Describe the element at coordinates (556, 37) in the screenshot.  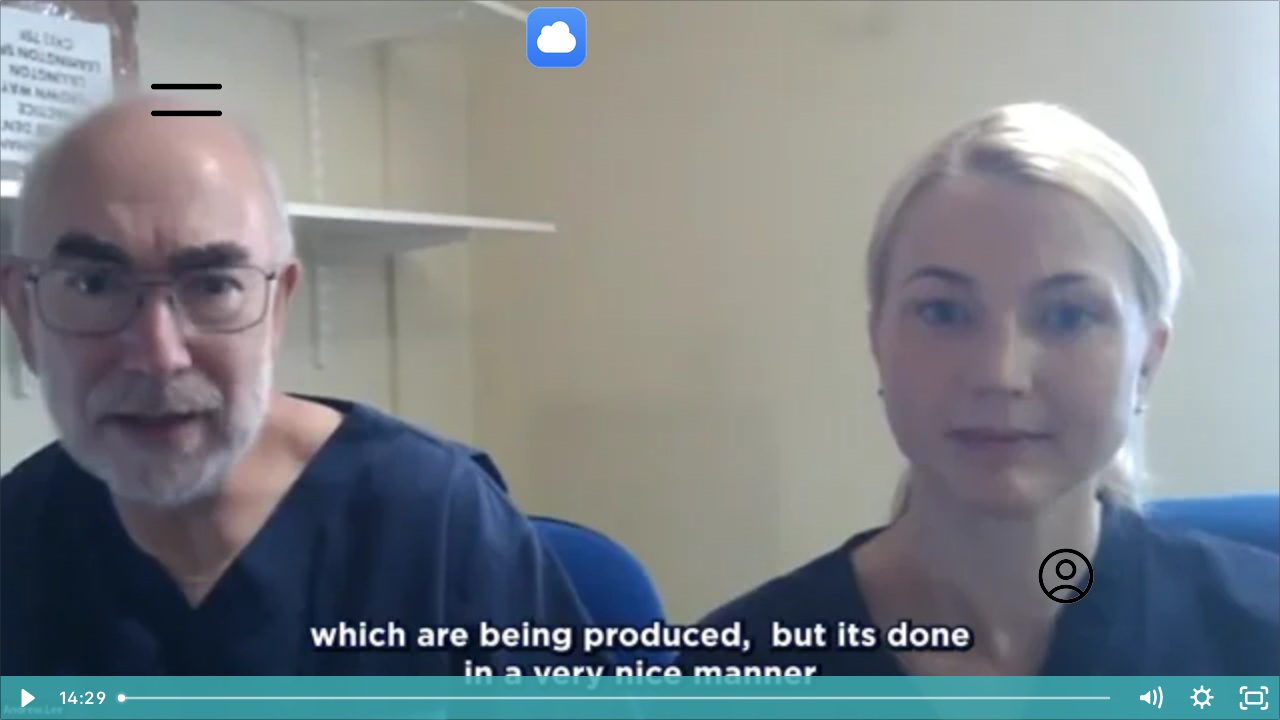
I see `access cloud storage or services` at that location.